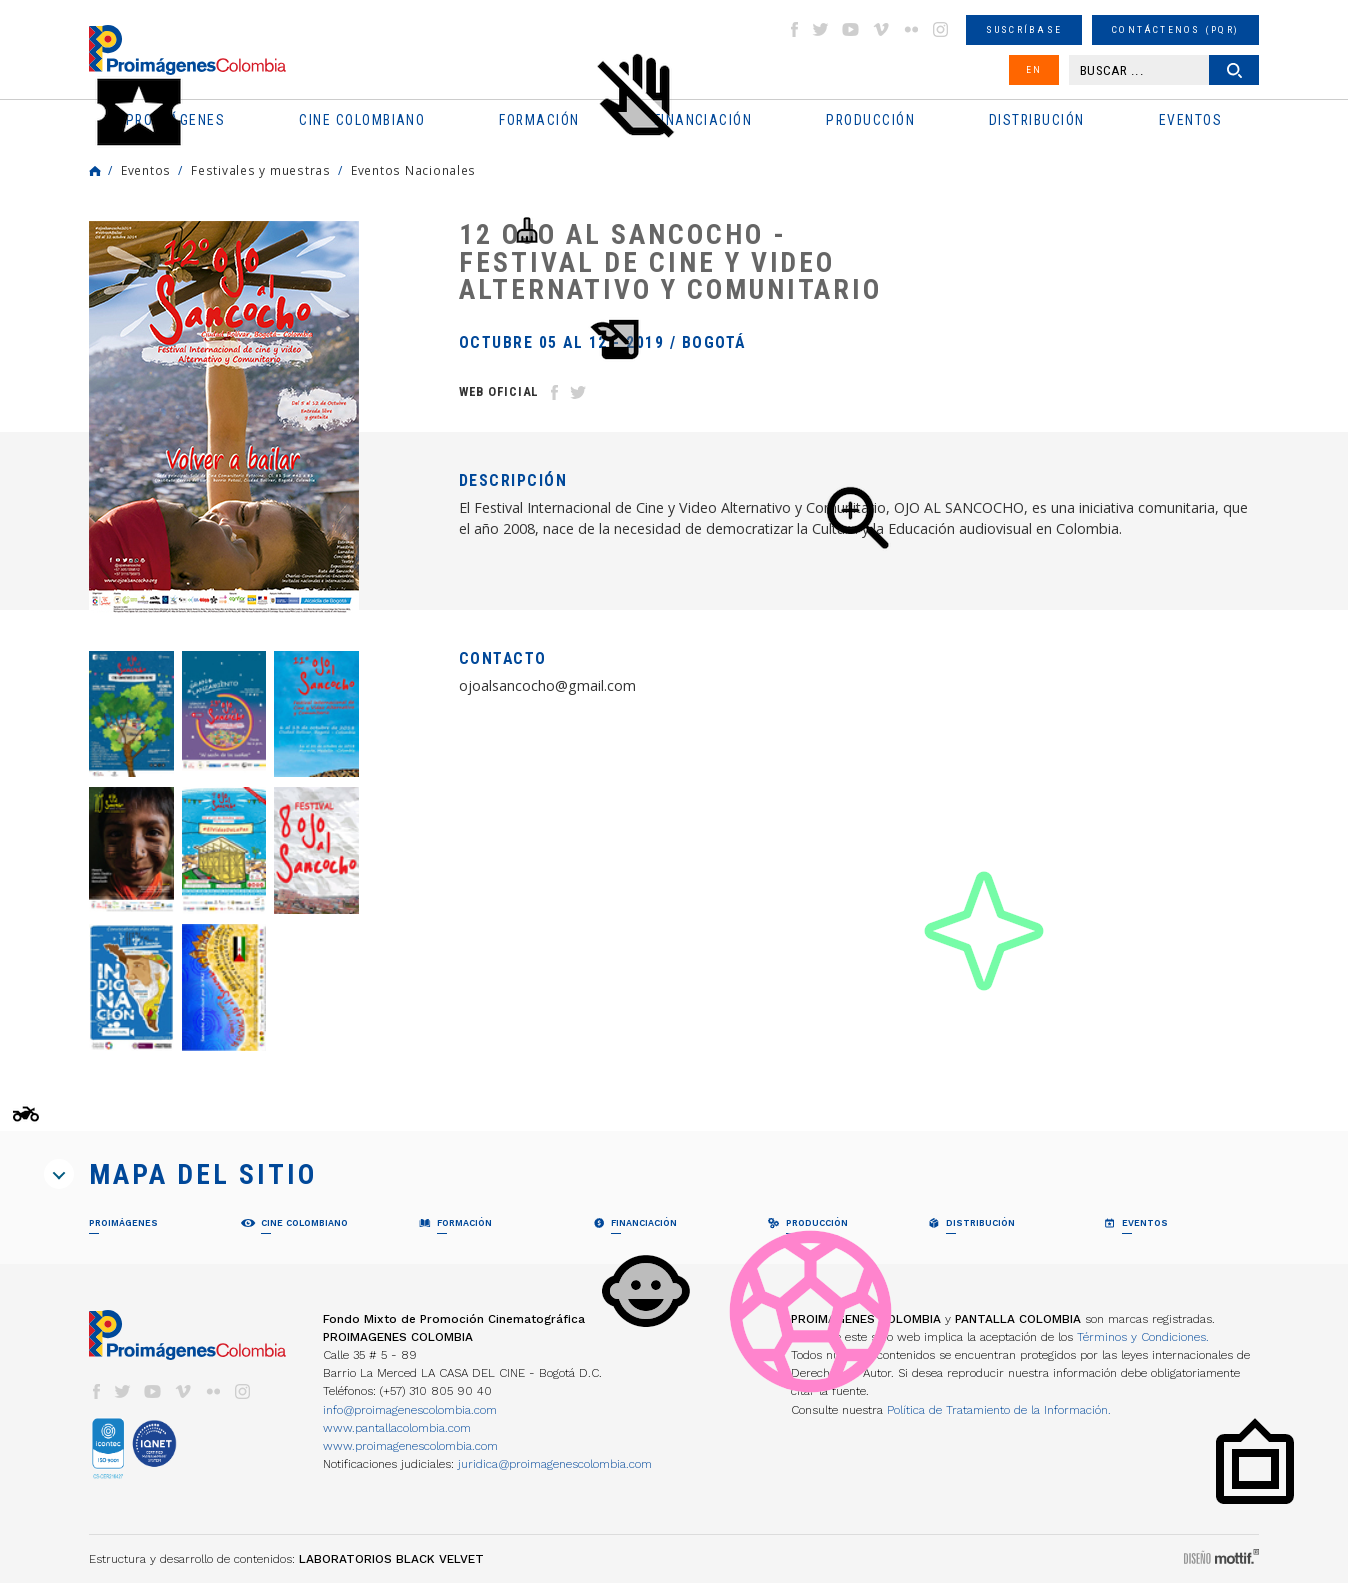 Image resolution: width=1348 pixels, height=1583 pixels. I want to click on view framed photos or artwork, so click(1255, 1465).